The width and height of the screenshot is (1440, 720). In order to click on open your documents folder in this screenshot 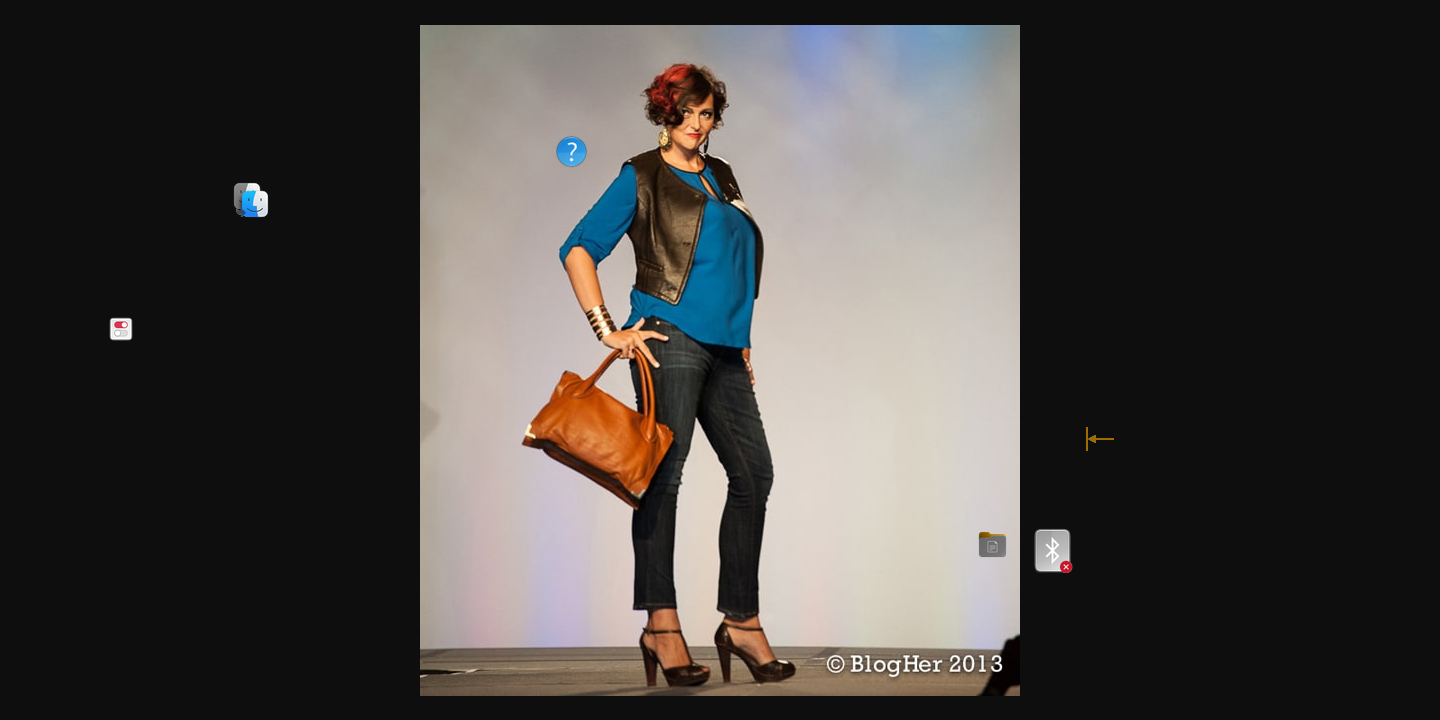, I will do `click(992, 544)`.